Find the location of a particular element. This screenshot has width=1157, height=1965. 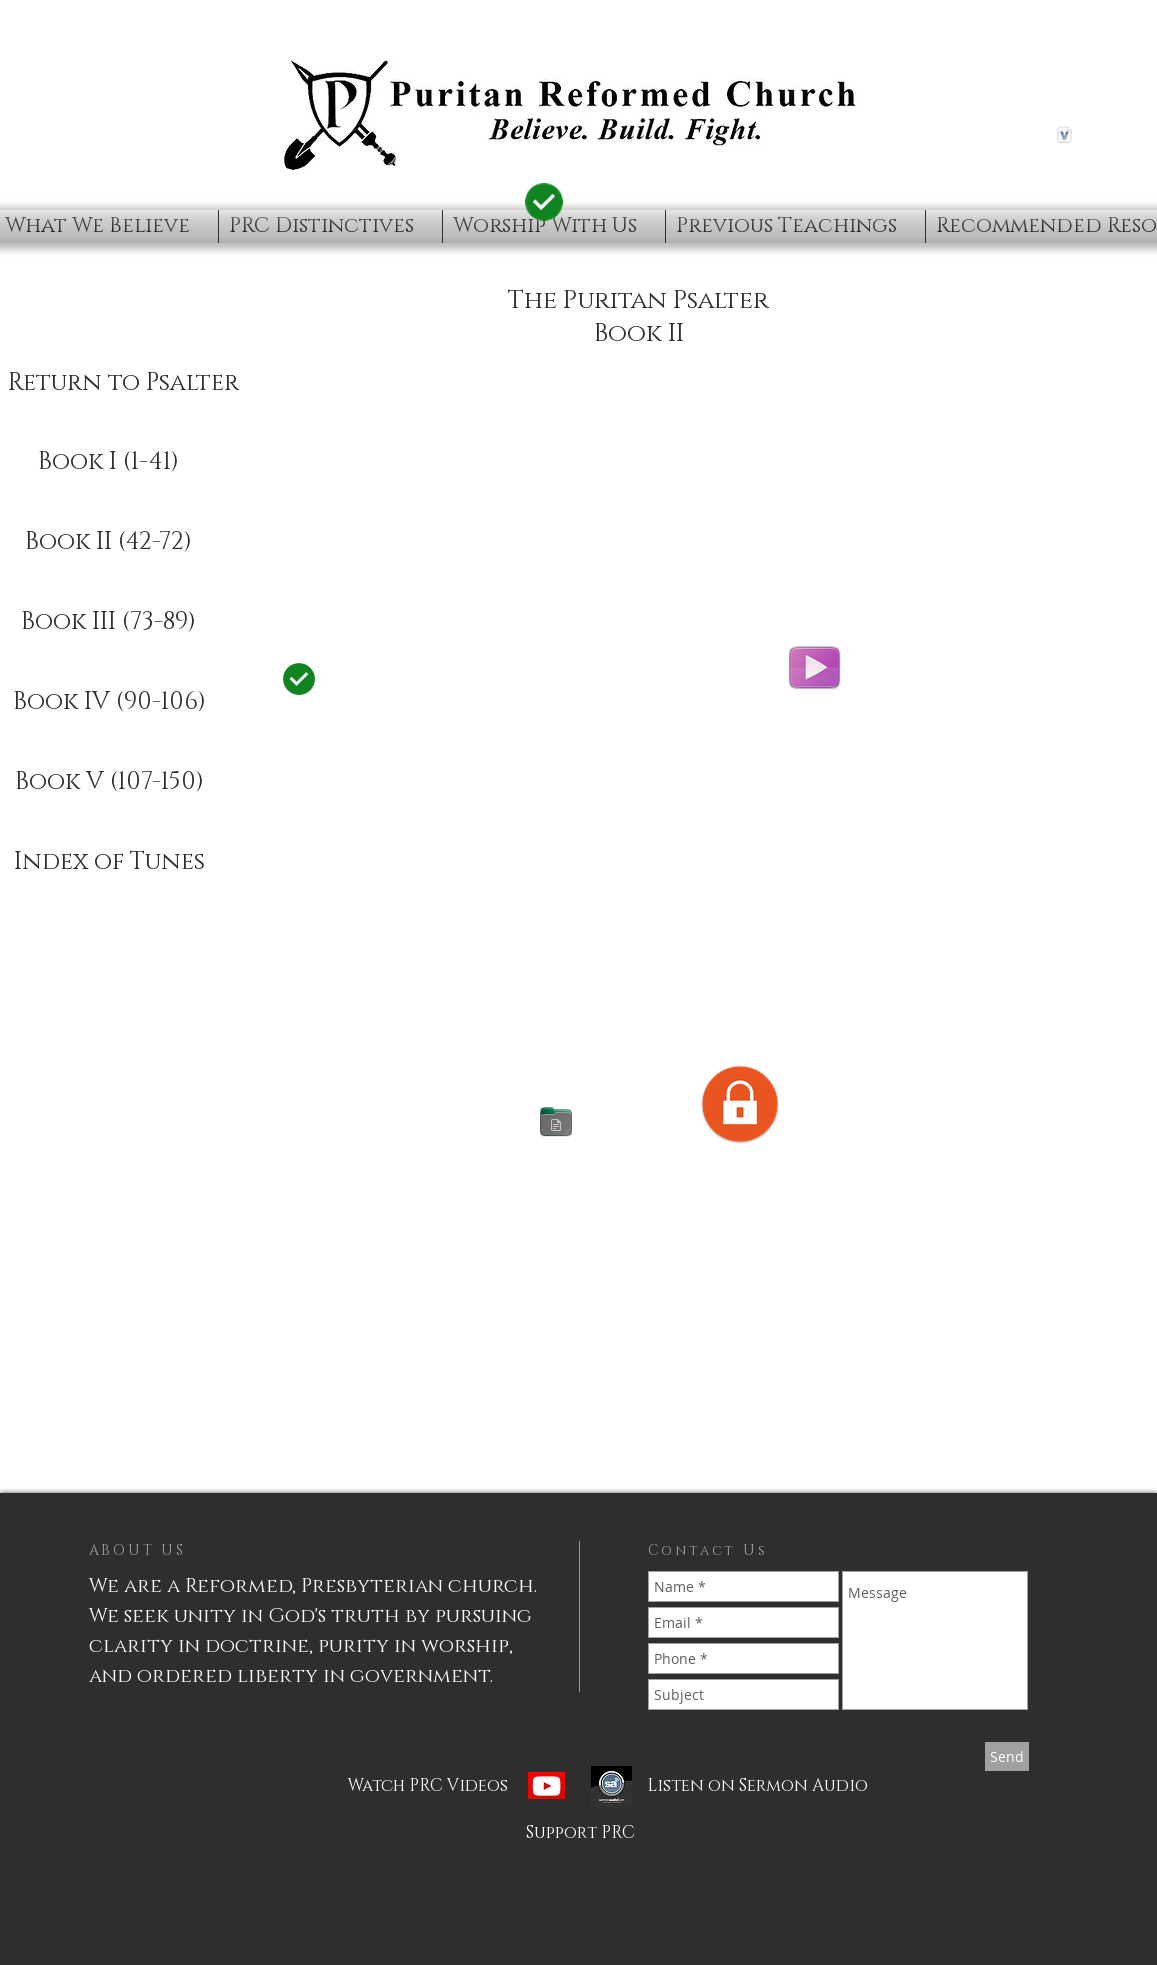

mark item as complete is located at coordinates (299, 679).